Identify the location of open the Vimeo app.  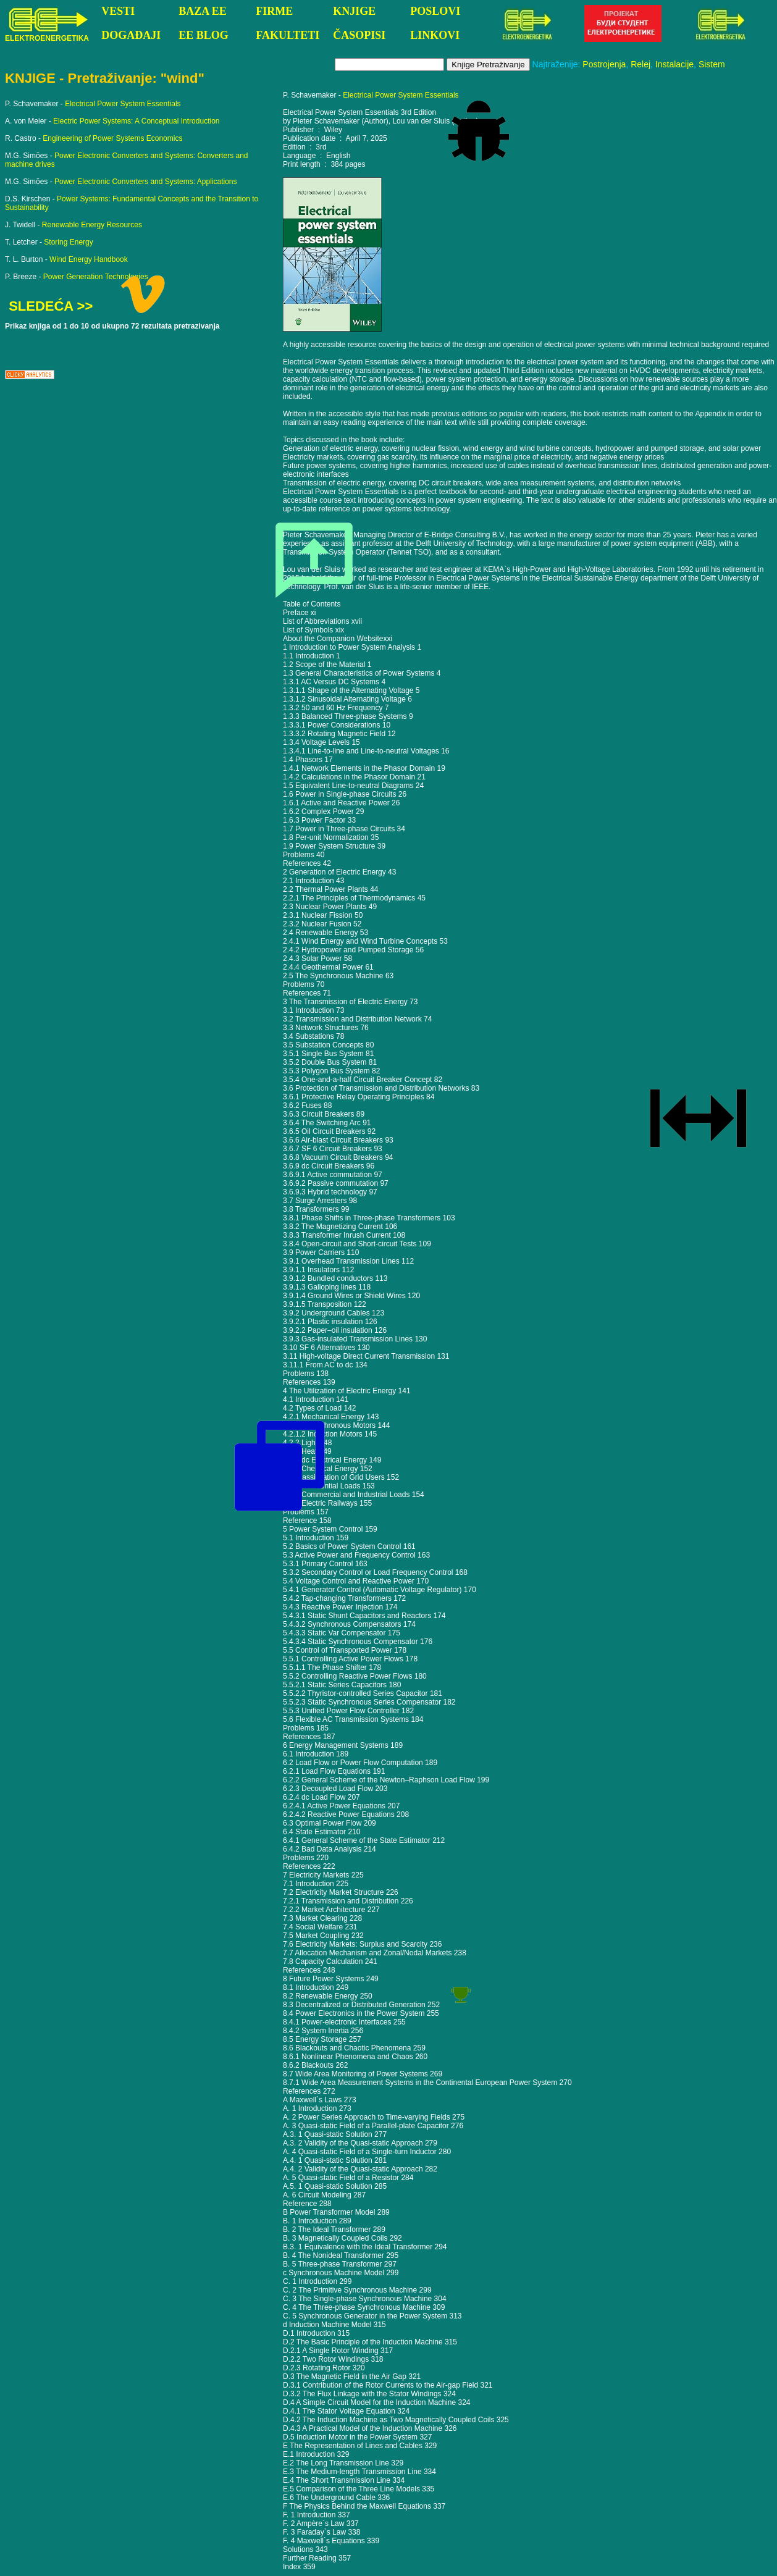
(144, 294).